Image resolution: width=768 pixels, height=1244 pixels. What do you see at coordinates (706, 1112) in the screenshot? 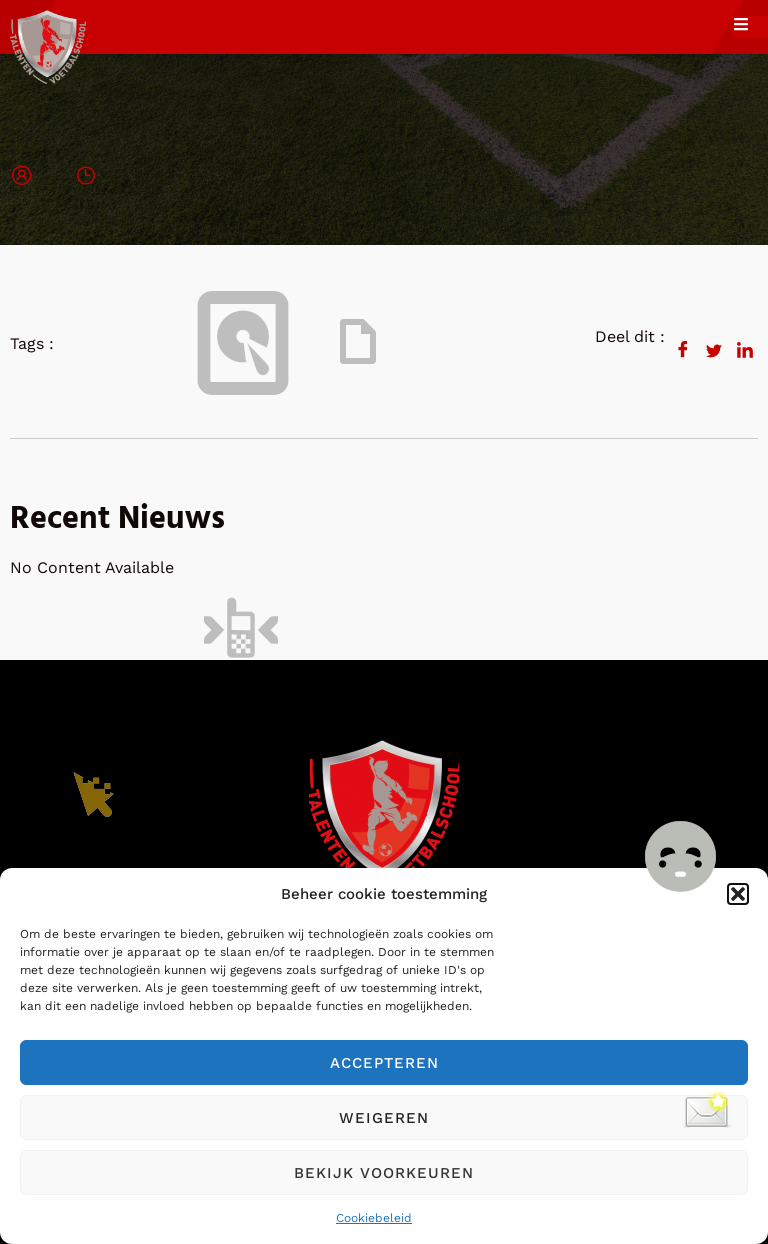
I see `mark email as unread` at bounding box center [706, 1112].